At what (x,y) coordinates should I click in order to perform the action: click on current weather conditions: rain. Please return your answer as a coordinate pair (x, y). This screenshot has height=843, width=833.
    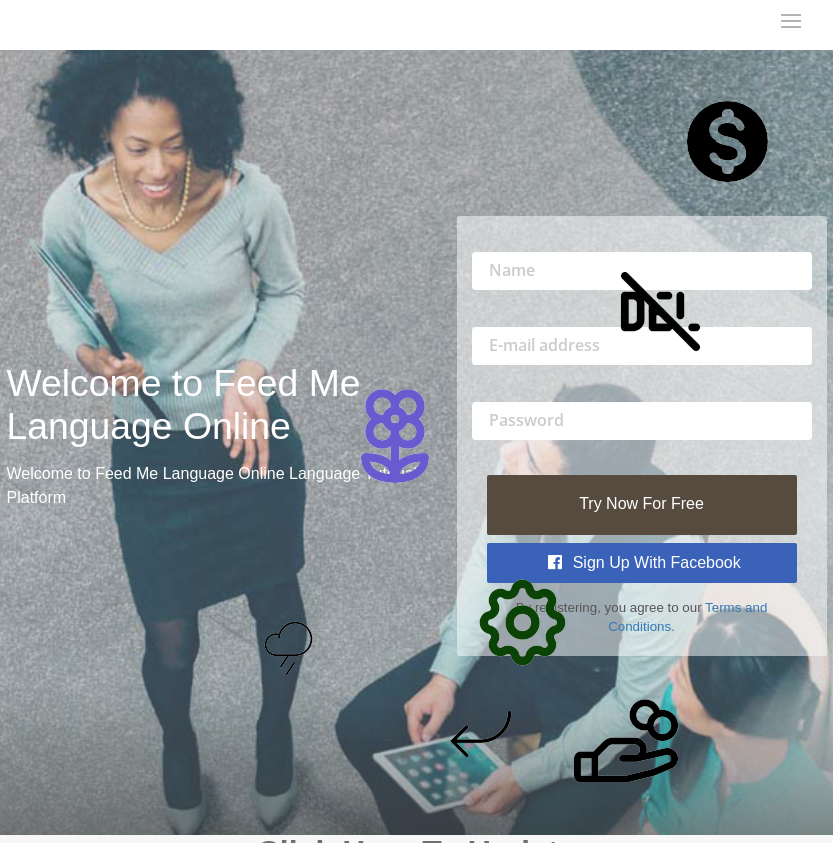
    Looking at the image, I should click on (288, 647).